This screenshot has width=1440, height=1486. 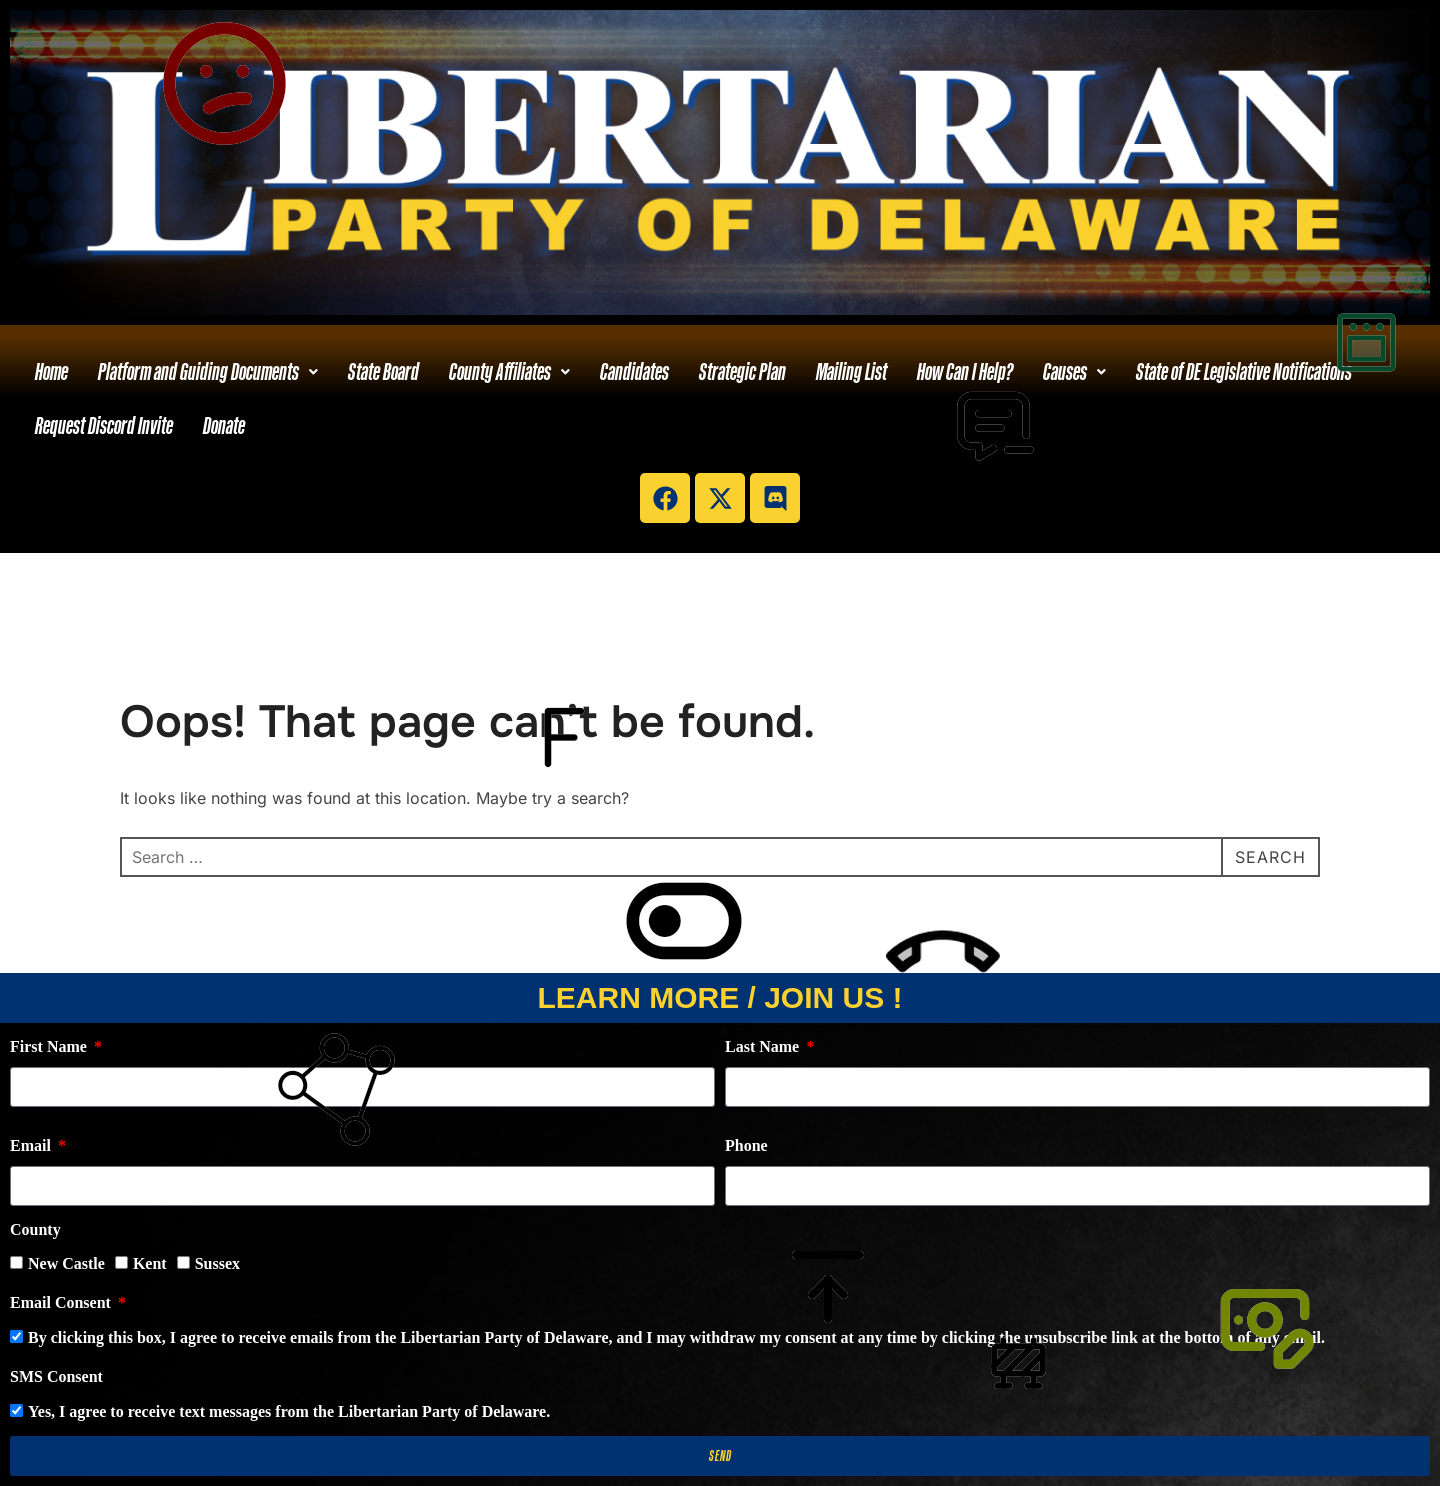 I want to click on remove a message from the conversation, so click(x=993, y=424).